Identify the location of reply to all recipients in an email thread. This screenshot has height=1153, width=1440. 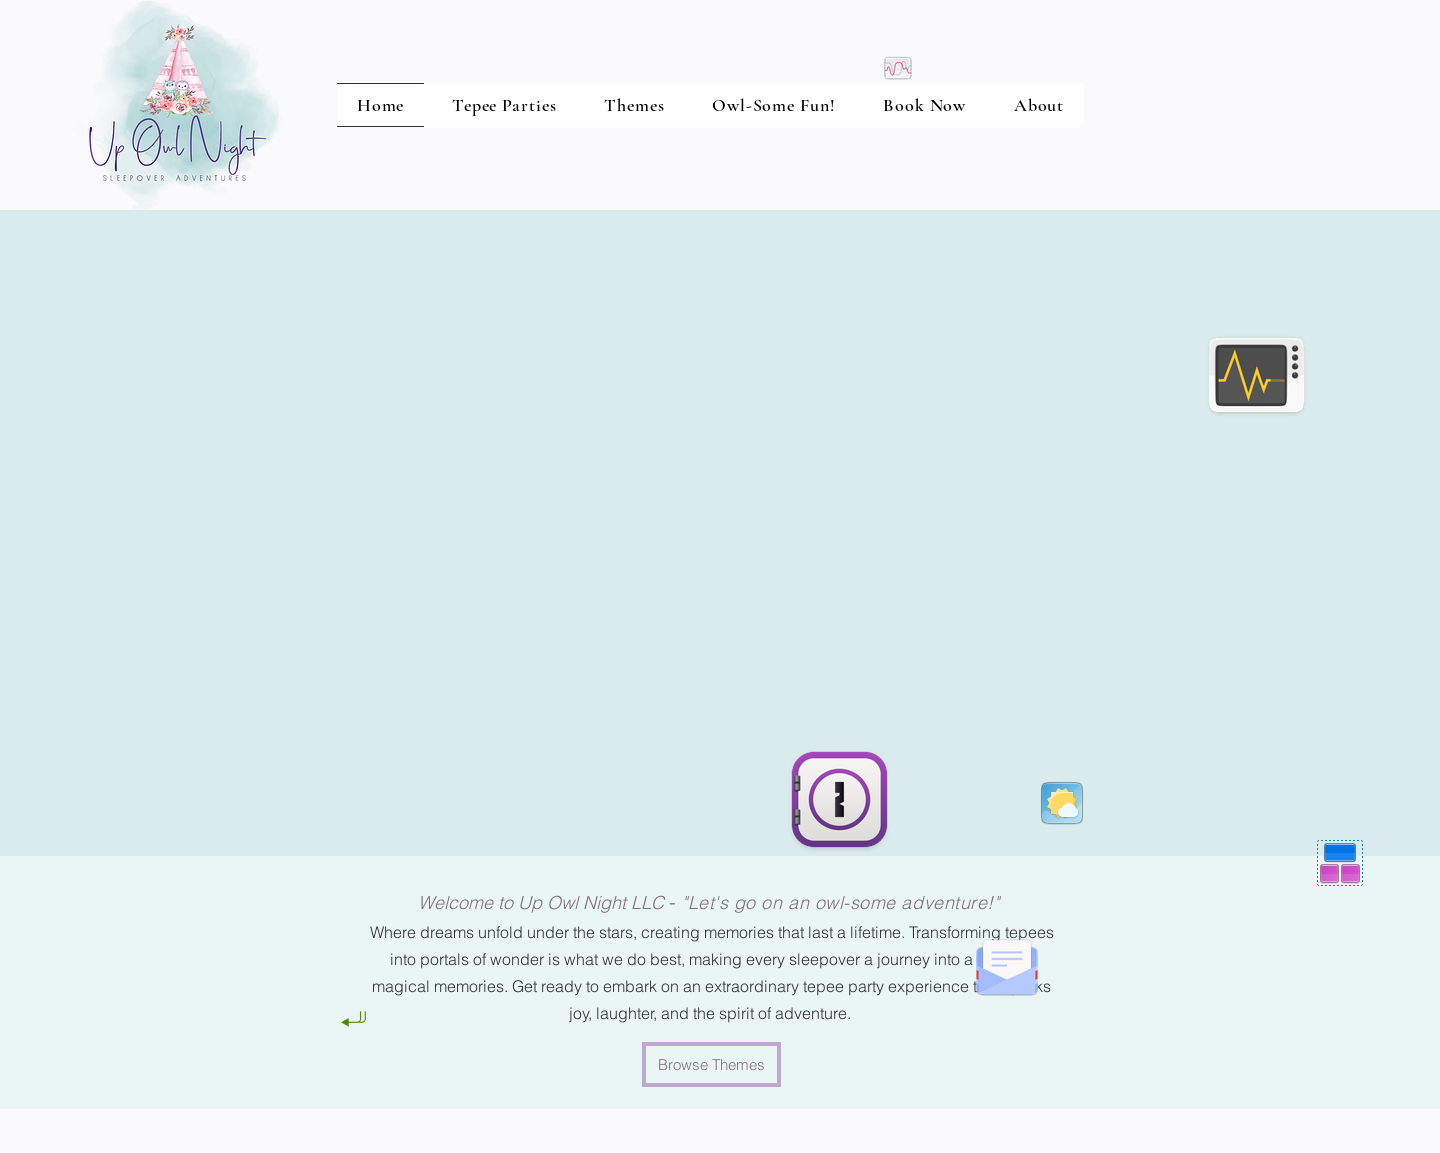
(353, 1017).